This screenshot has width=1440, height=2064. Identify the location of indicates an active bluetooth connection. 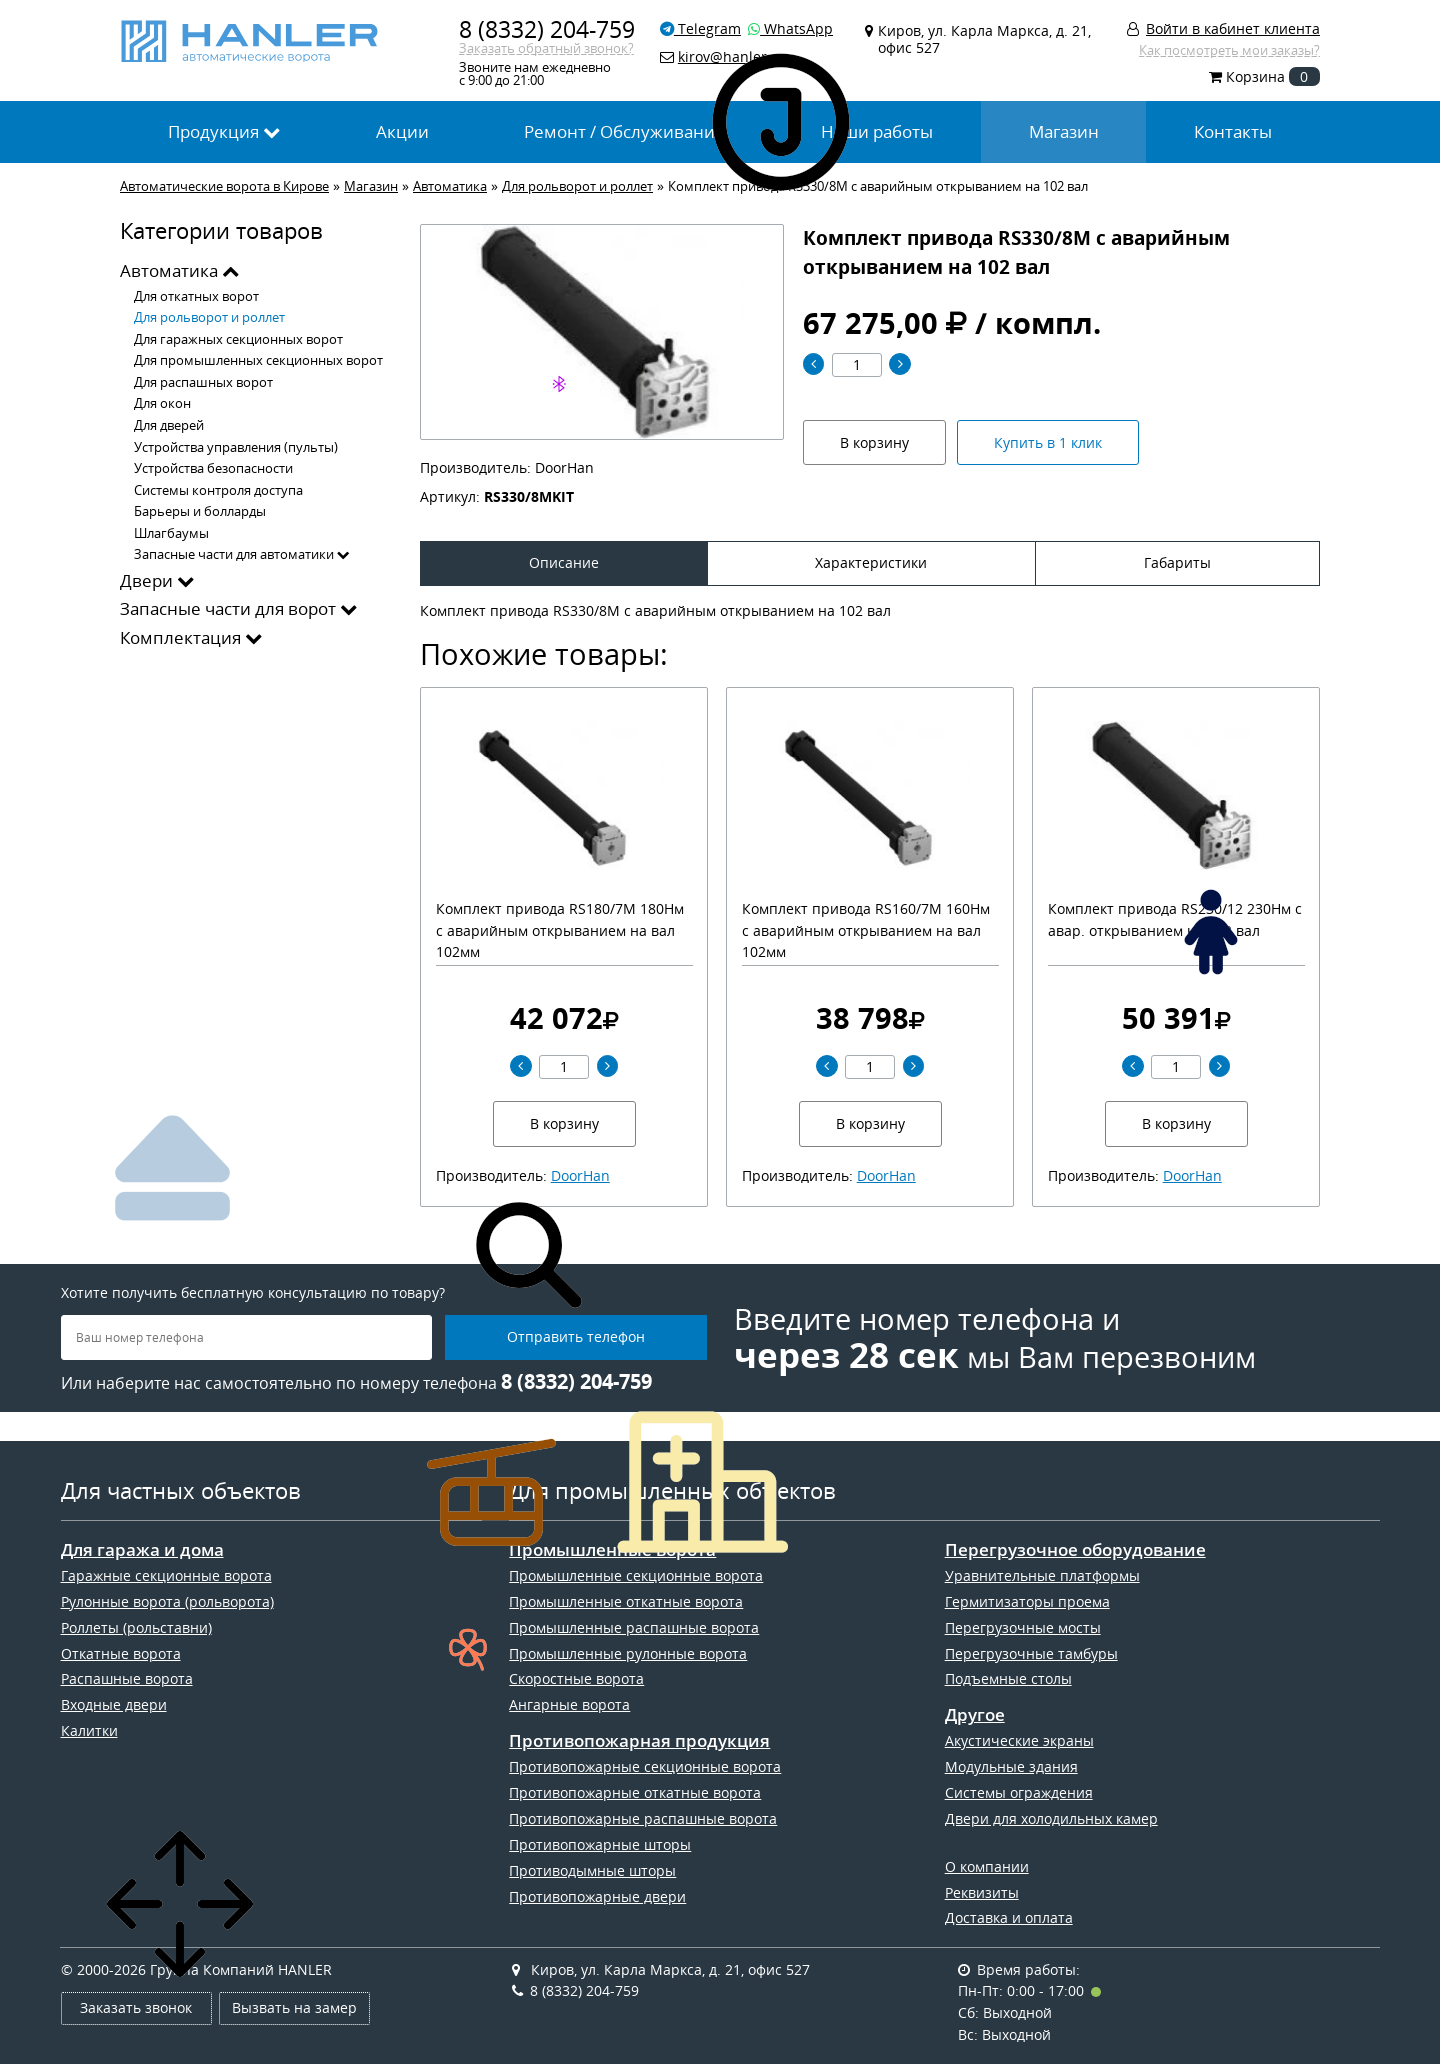
(559, 384).